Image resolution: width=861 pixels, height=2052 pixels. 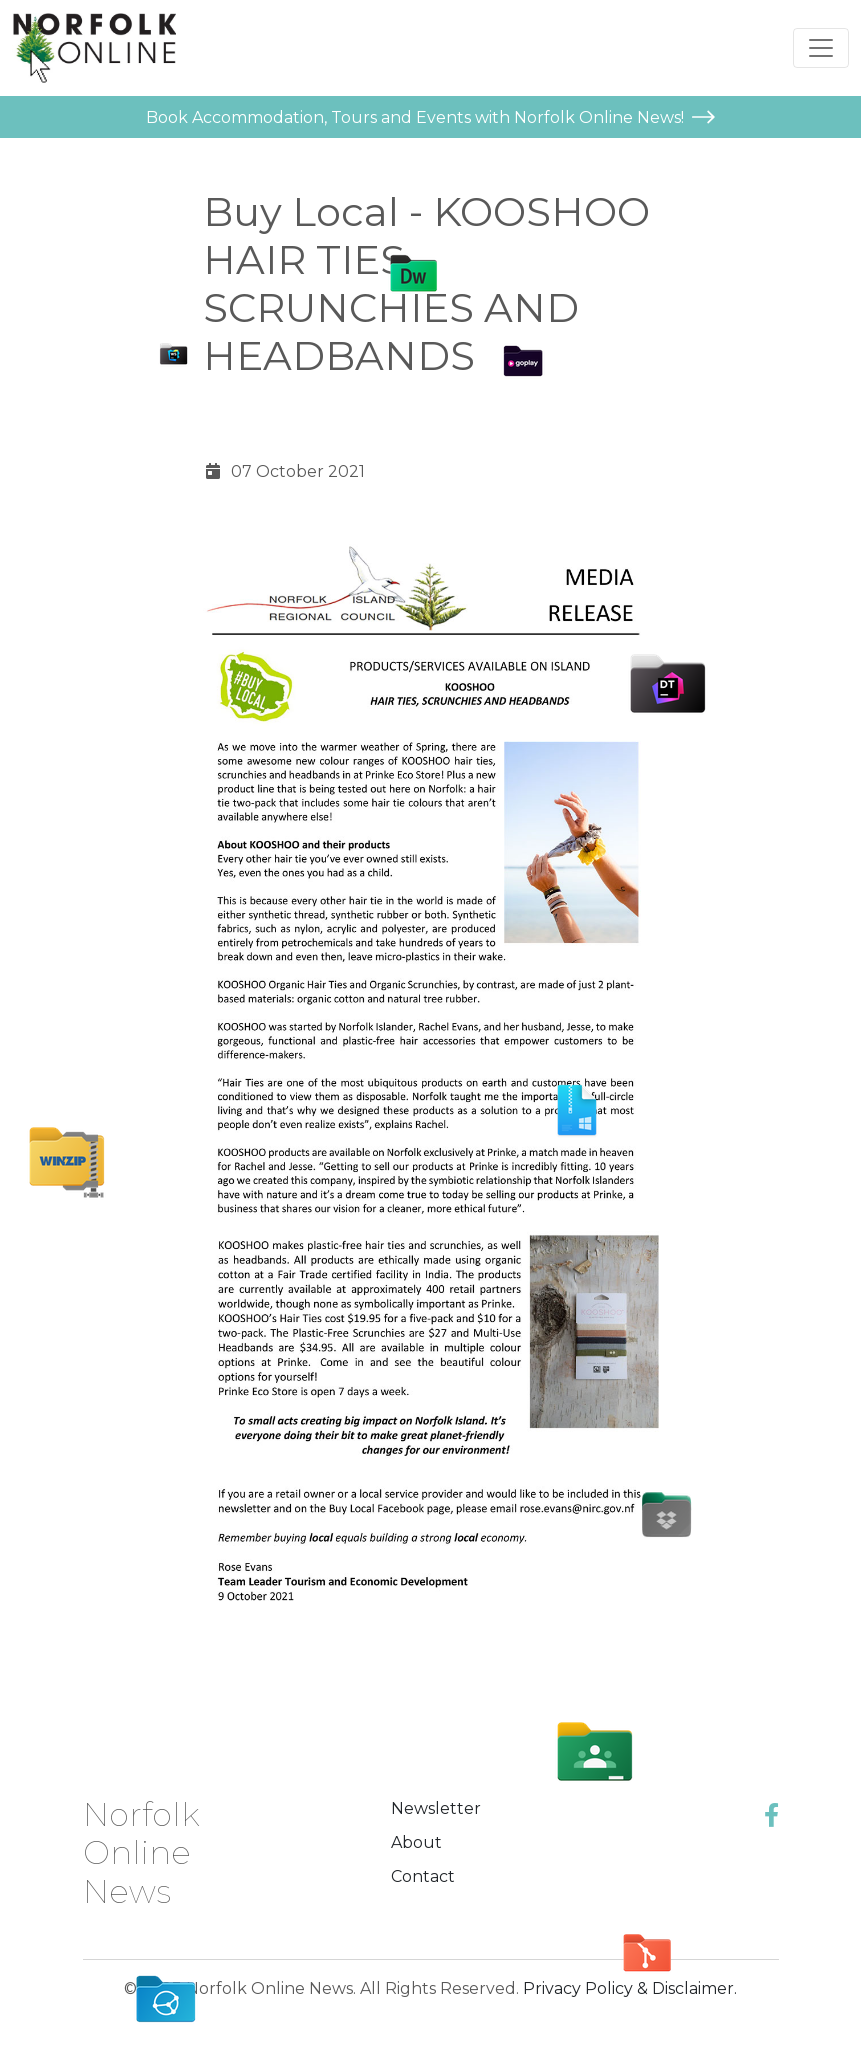 I want to click on open dropbox synced folder, so click(x=666, y=1514).